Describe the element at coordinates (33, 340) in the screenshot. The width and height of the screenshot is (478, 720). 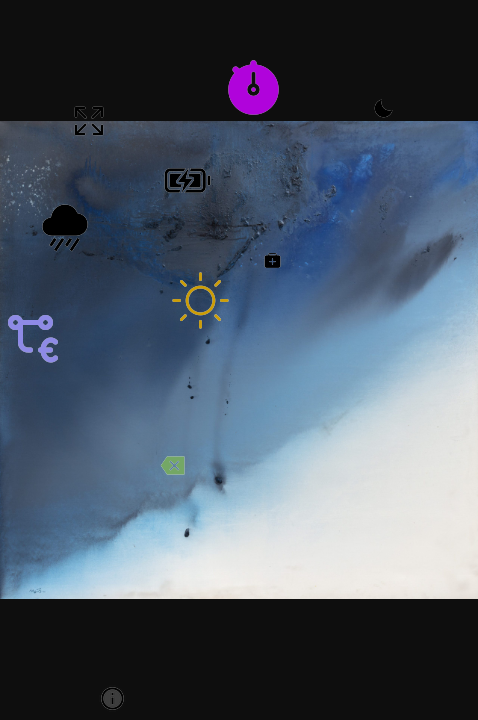
I see `view euro currency transactions` at that location.